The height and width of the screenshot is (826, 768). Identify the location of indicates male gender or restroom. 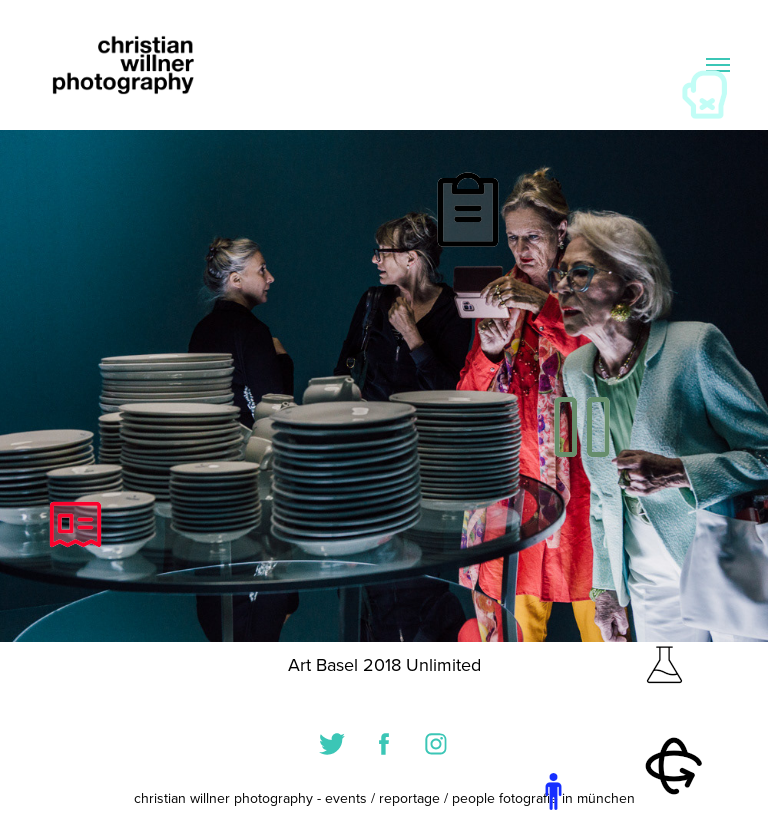
(553, 791).